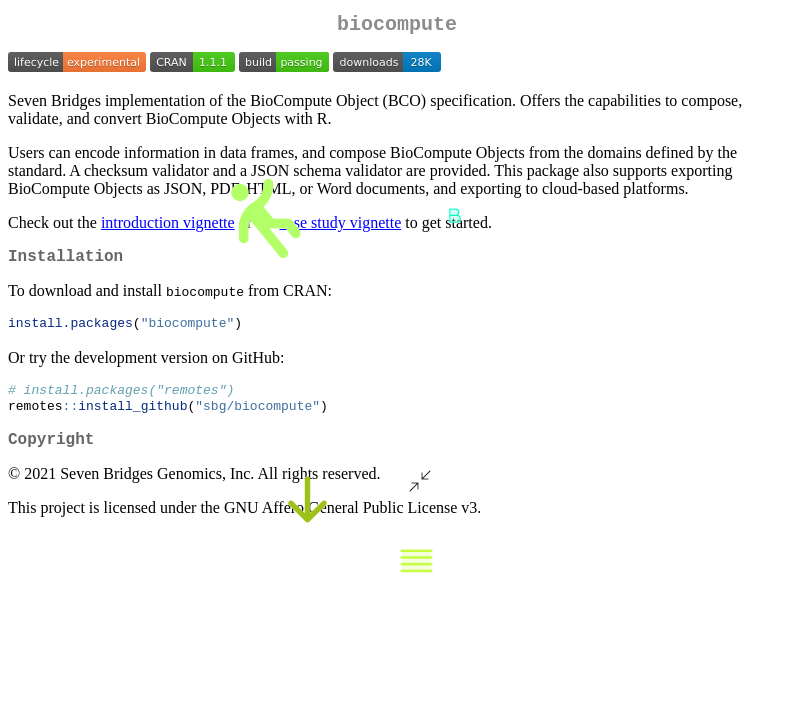 The image size is (794, 720). I want to click on indicates a slip or fall hazard warning, so click(263, 218).